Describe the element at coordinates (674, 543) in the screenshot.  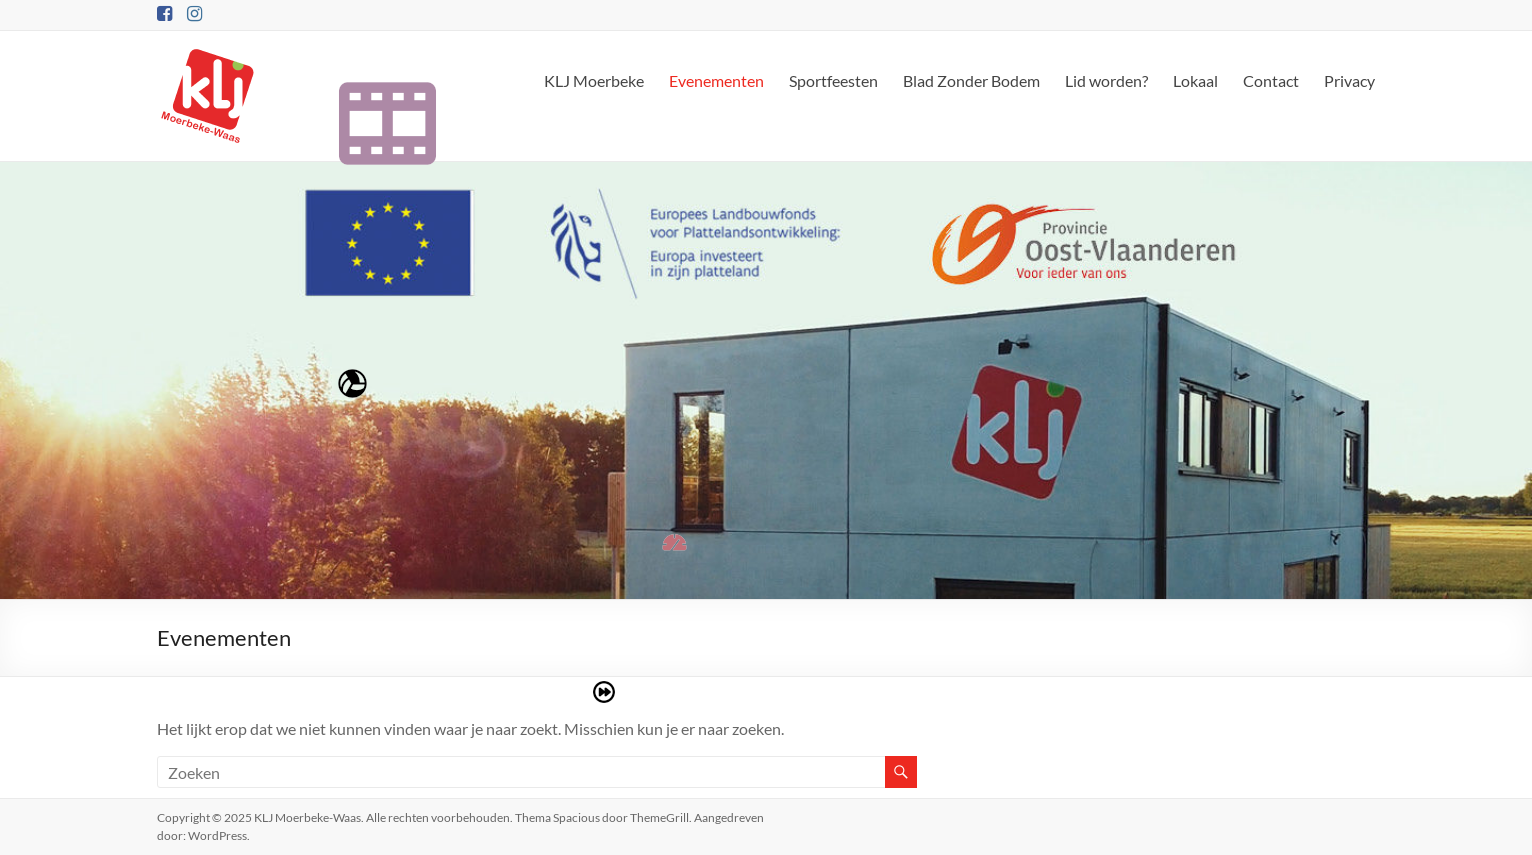
I see `view performance metrics or speed` at that location.